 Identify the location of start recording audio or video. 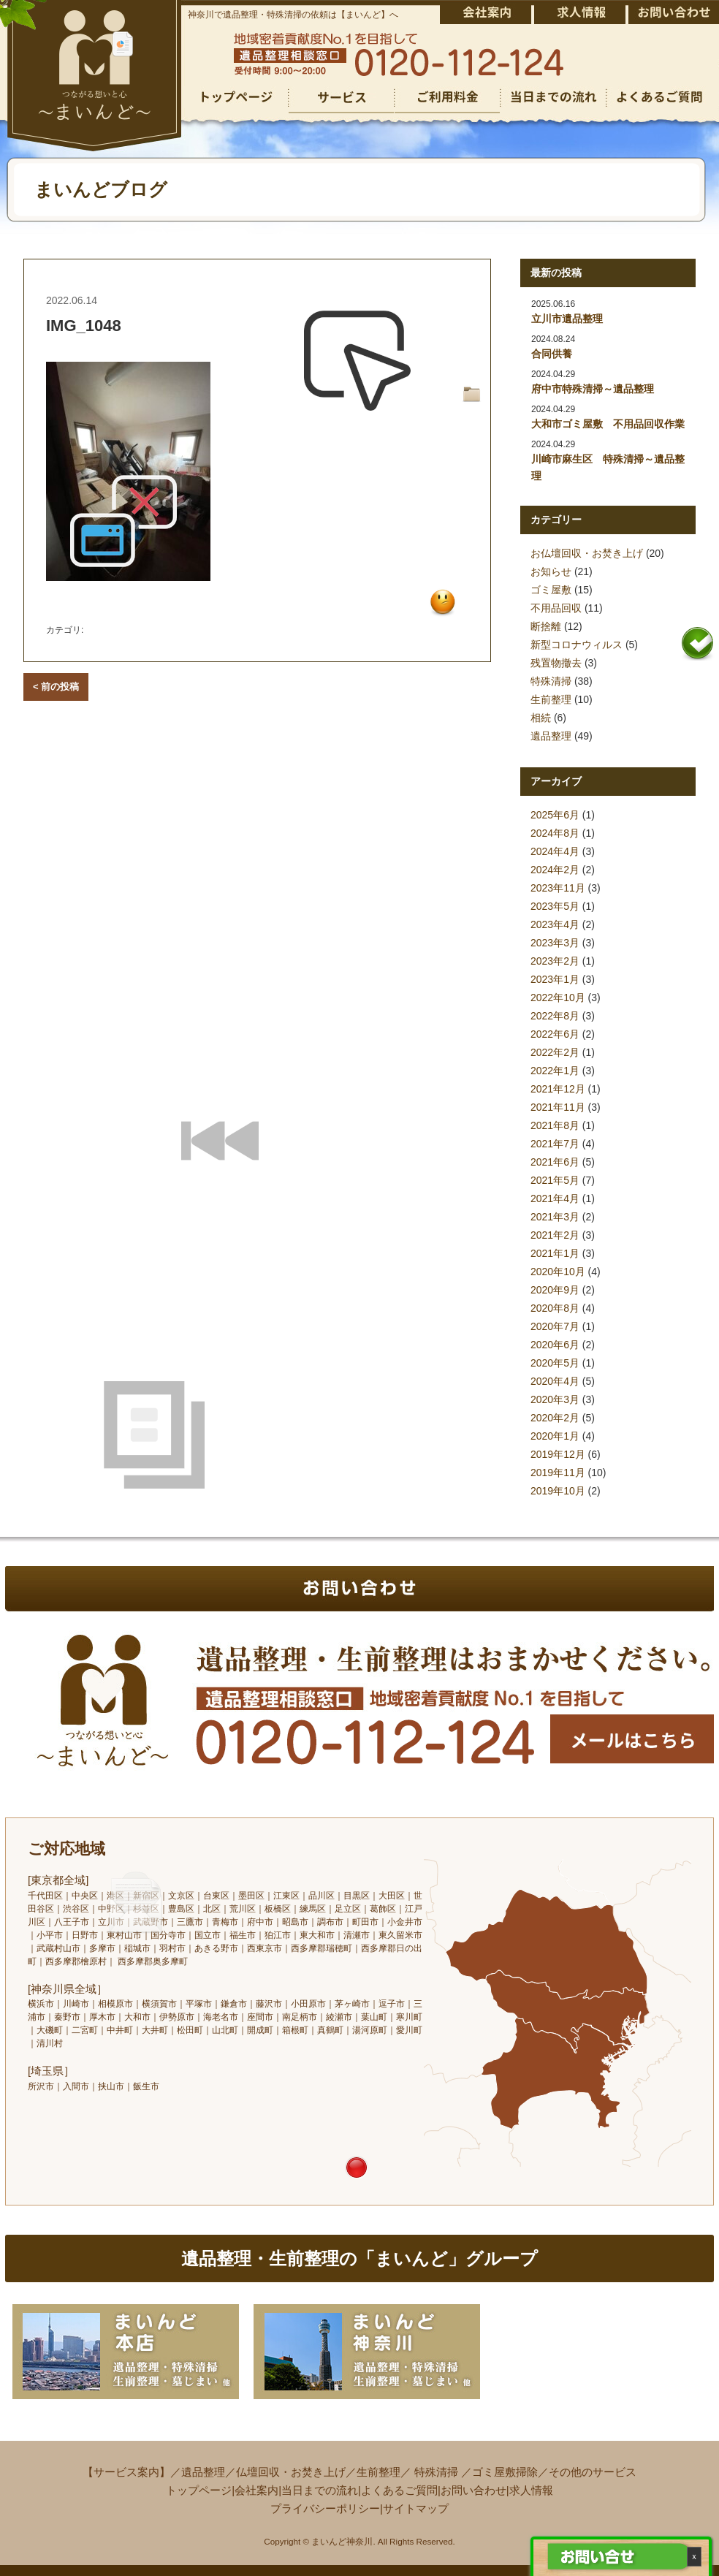
(357, 2167).